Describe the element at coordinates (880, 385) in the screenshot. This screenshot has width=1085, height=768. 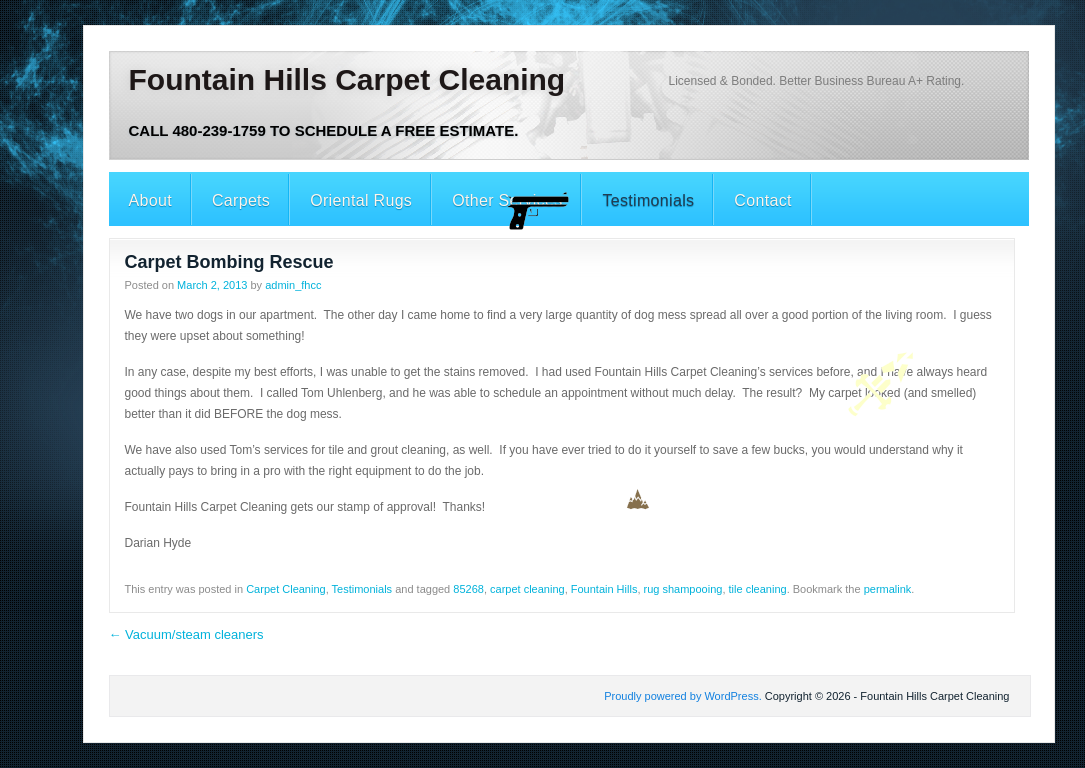
I see `indicates a broken or destroyed weapon` at that location.